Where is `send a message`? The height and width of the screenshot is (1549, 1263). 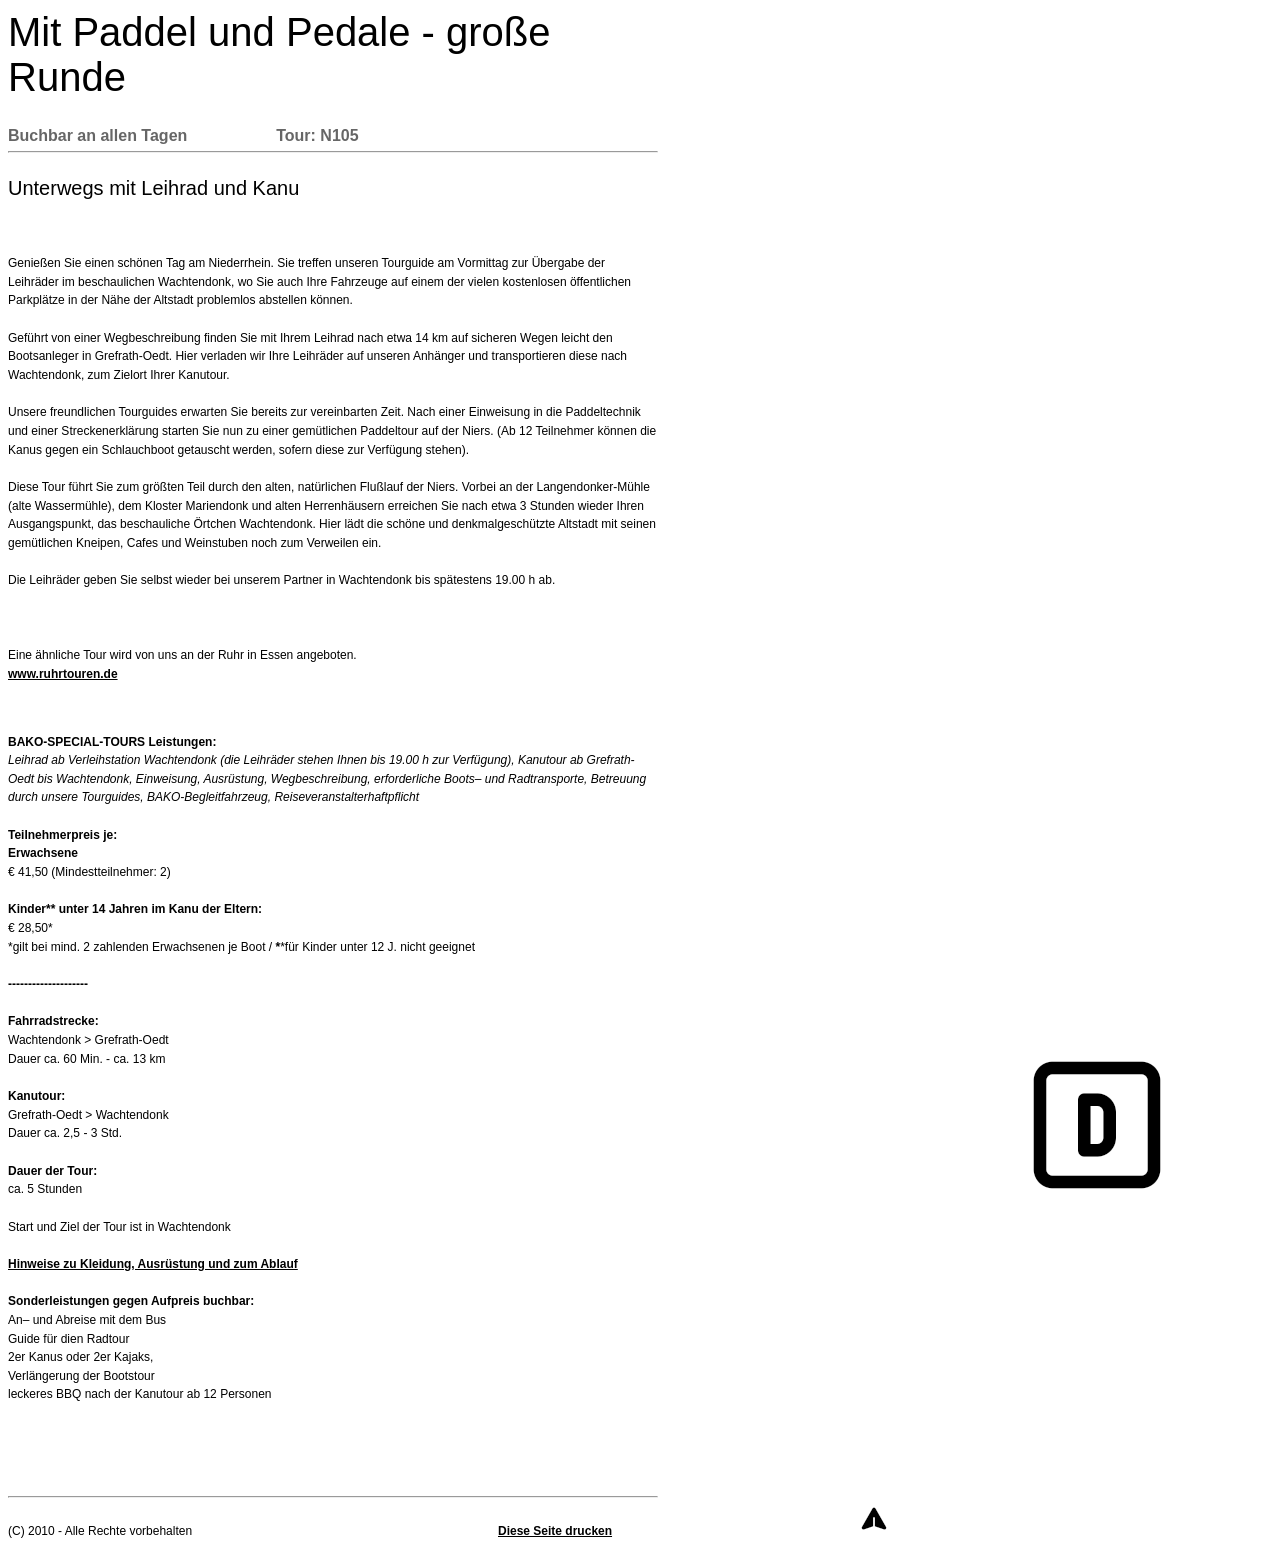
send a message is located at coordinates (874, 1519).